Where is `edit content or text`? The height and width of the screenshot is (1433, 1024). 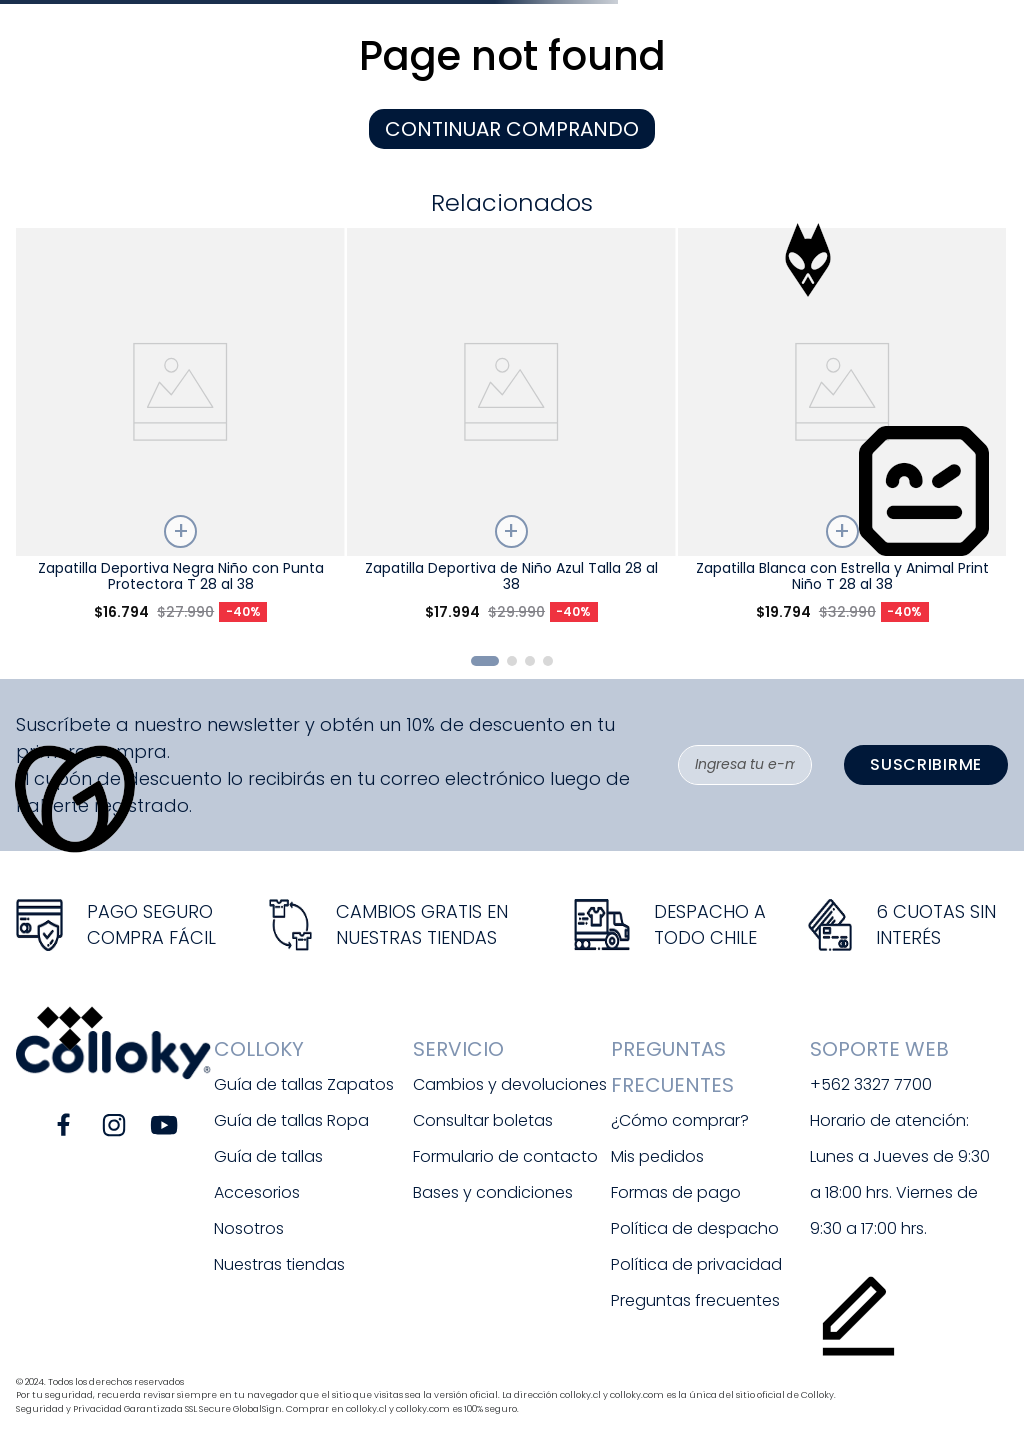
edit content or text is located at coordinates (858, 1316).